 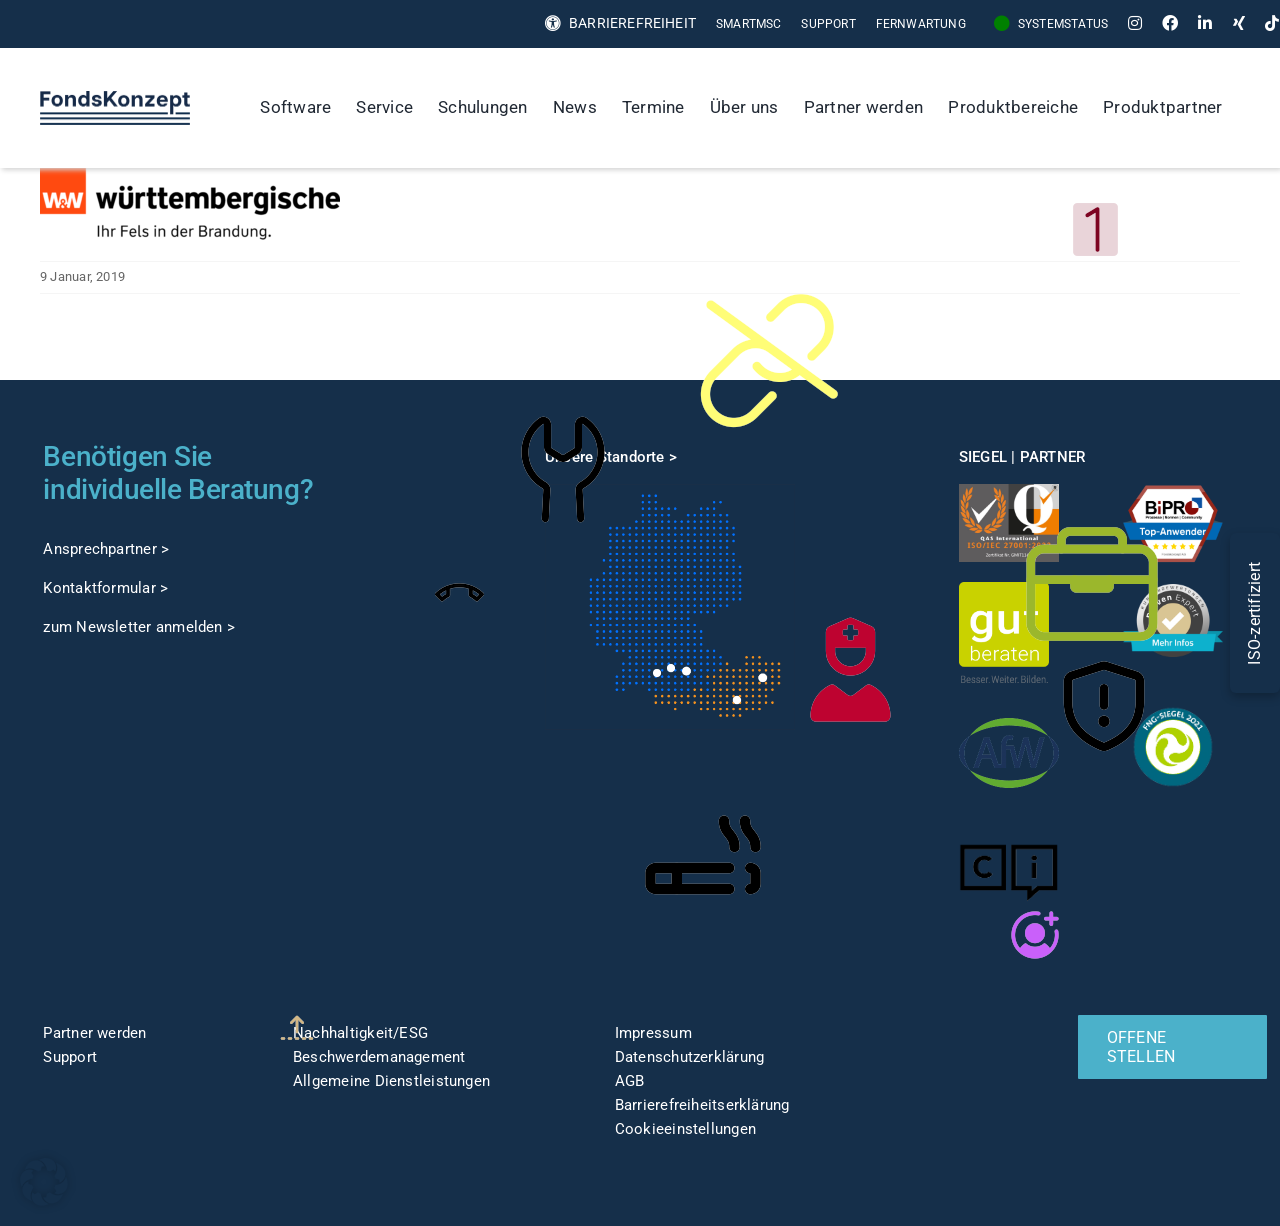 What do you see at coordinates (703, 868) in the screenshot?
I see `indicates a designated smoking area` at bounding box center [703, 868].